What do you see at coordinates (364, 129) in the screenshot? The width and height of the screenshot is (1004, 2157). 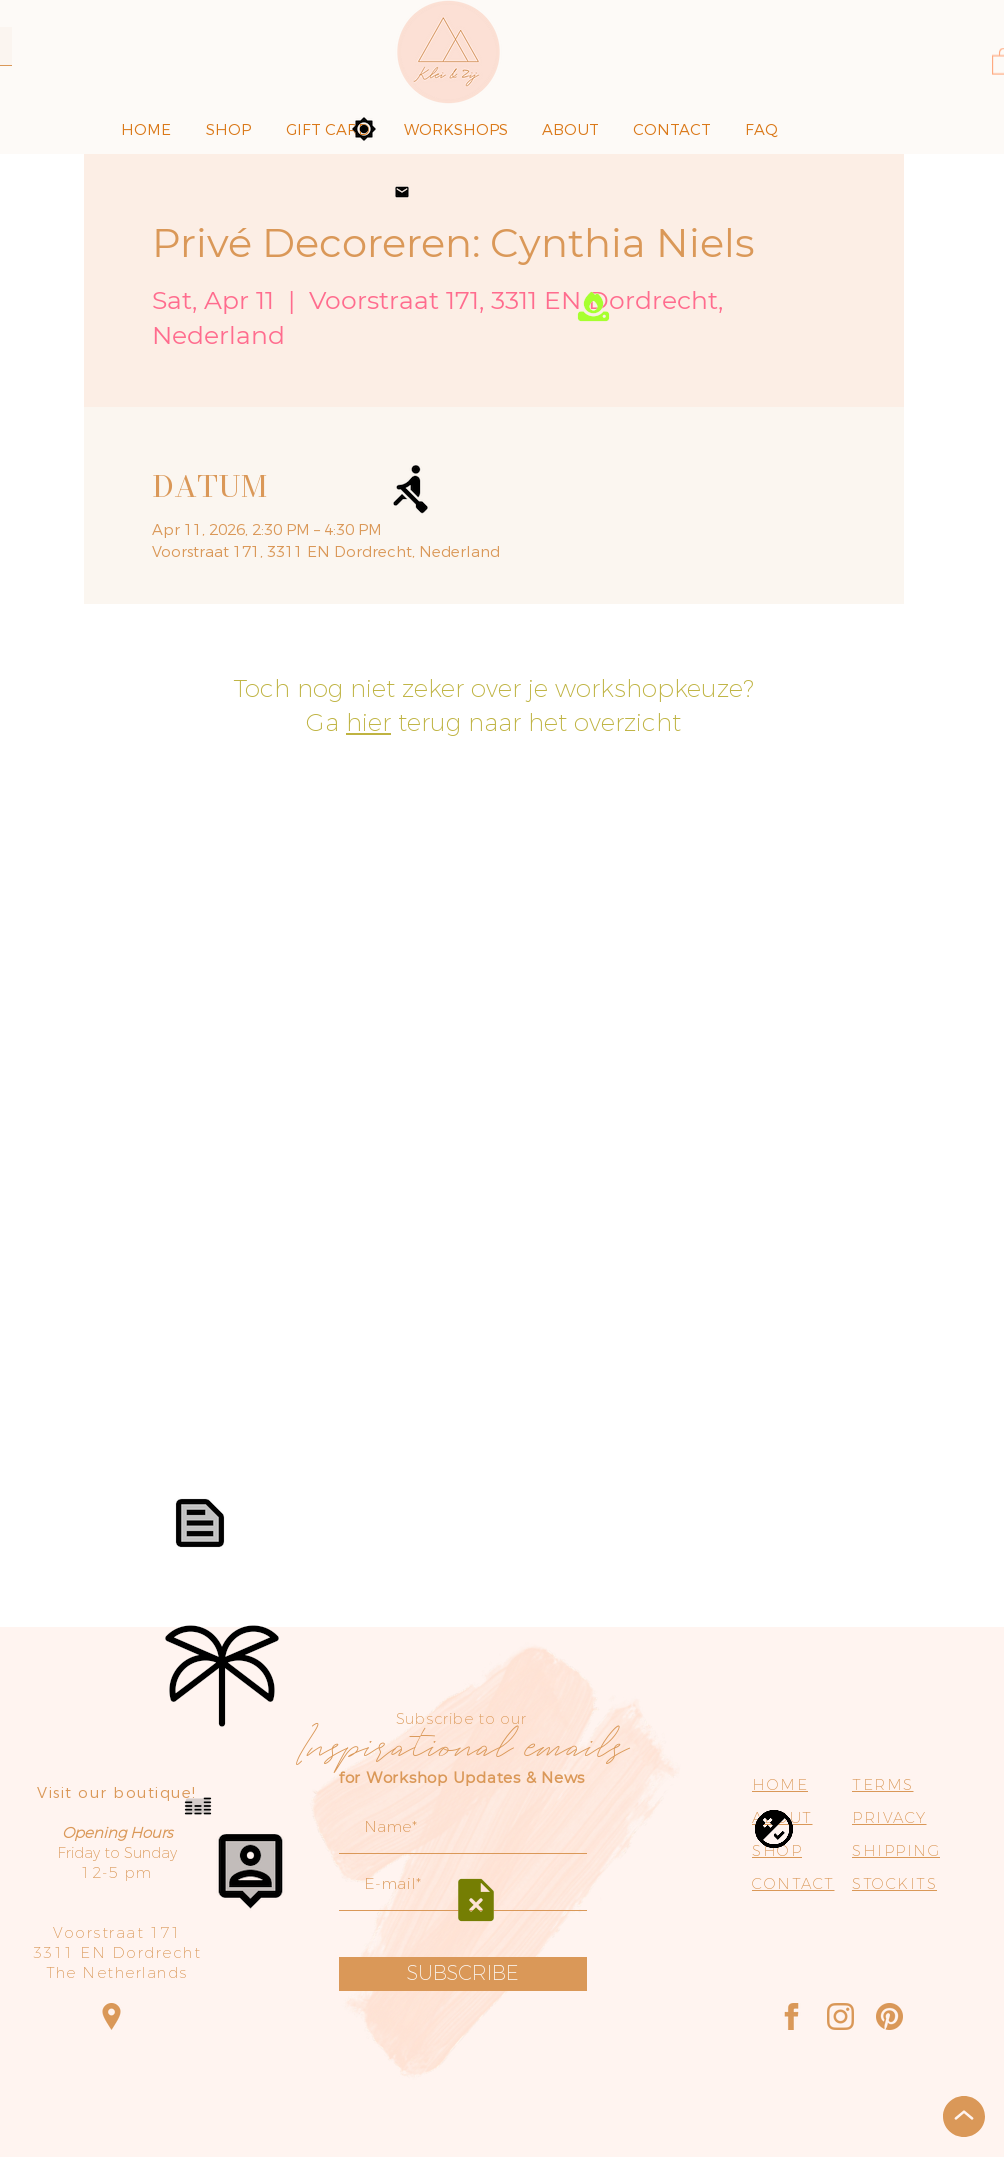 I see `adjust screen brightness settings` at bounding box center [364, 129].